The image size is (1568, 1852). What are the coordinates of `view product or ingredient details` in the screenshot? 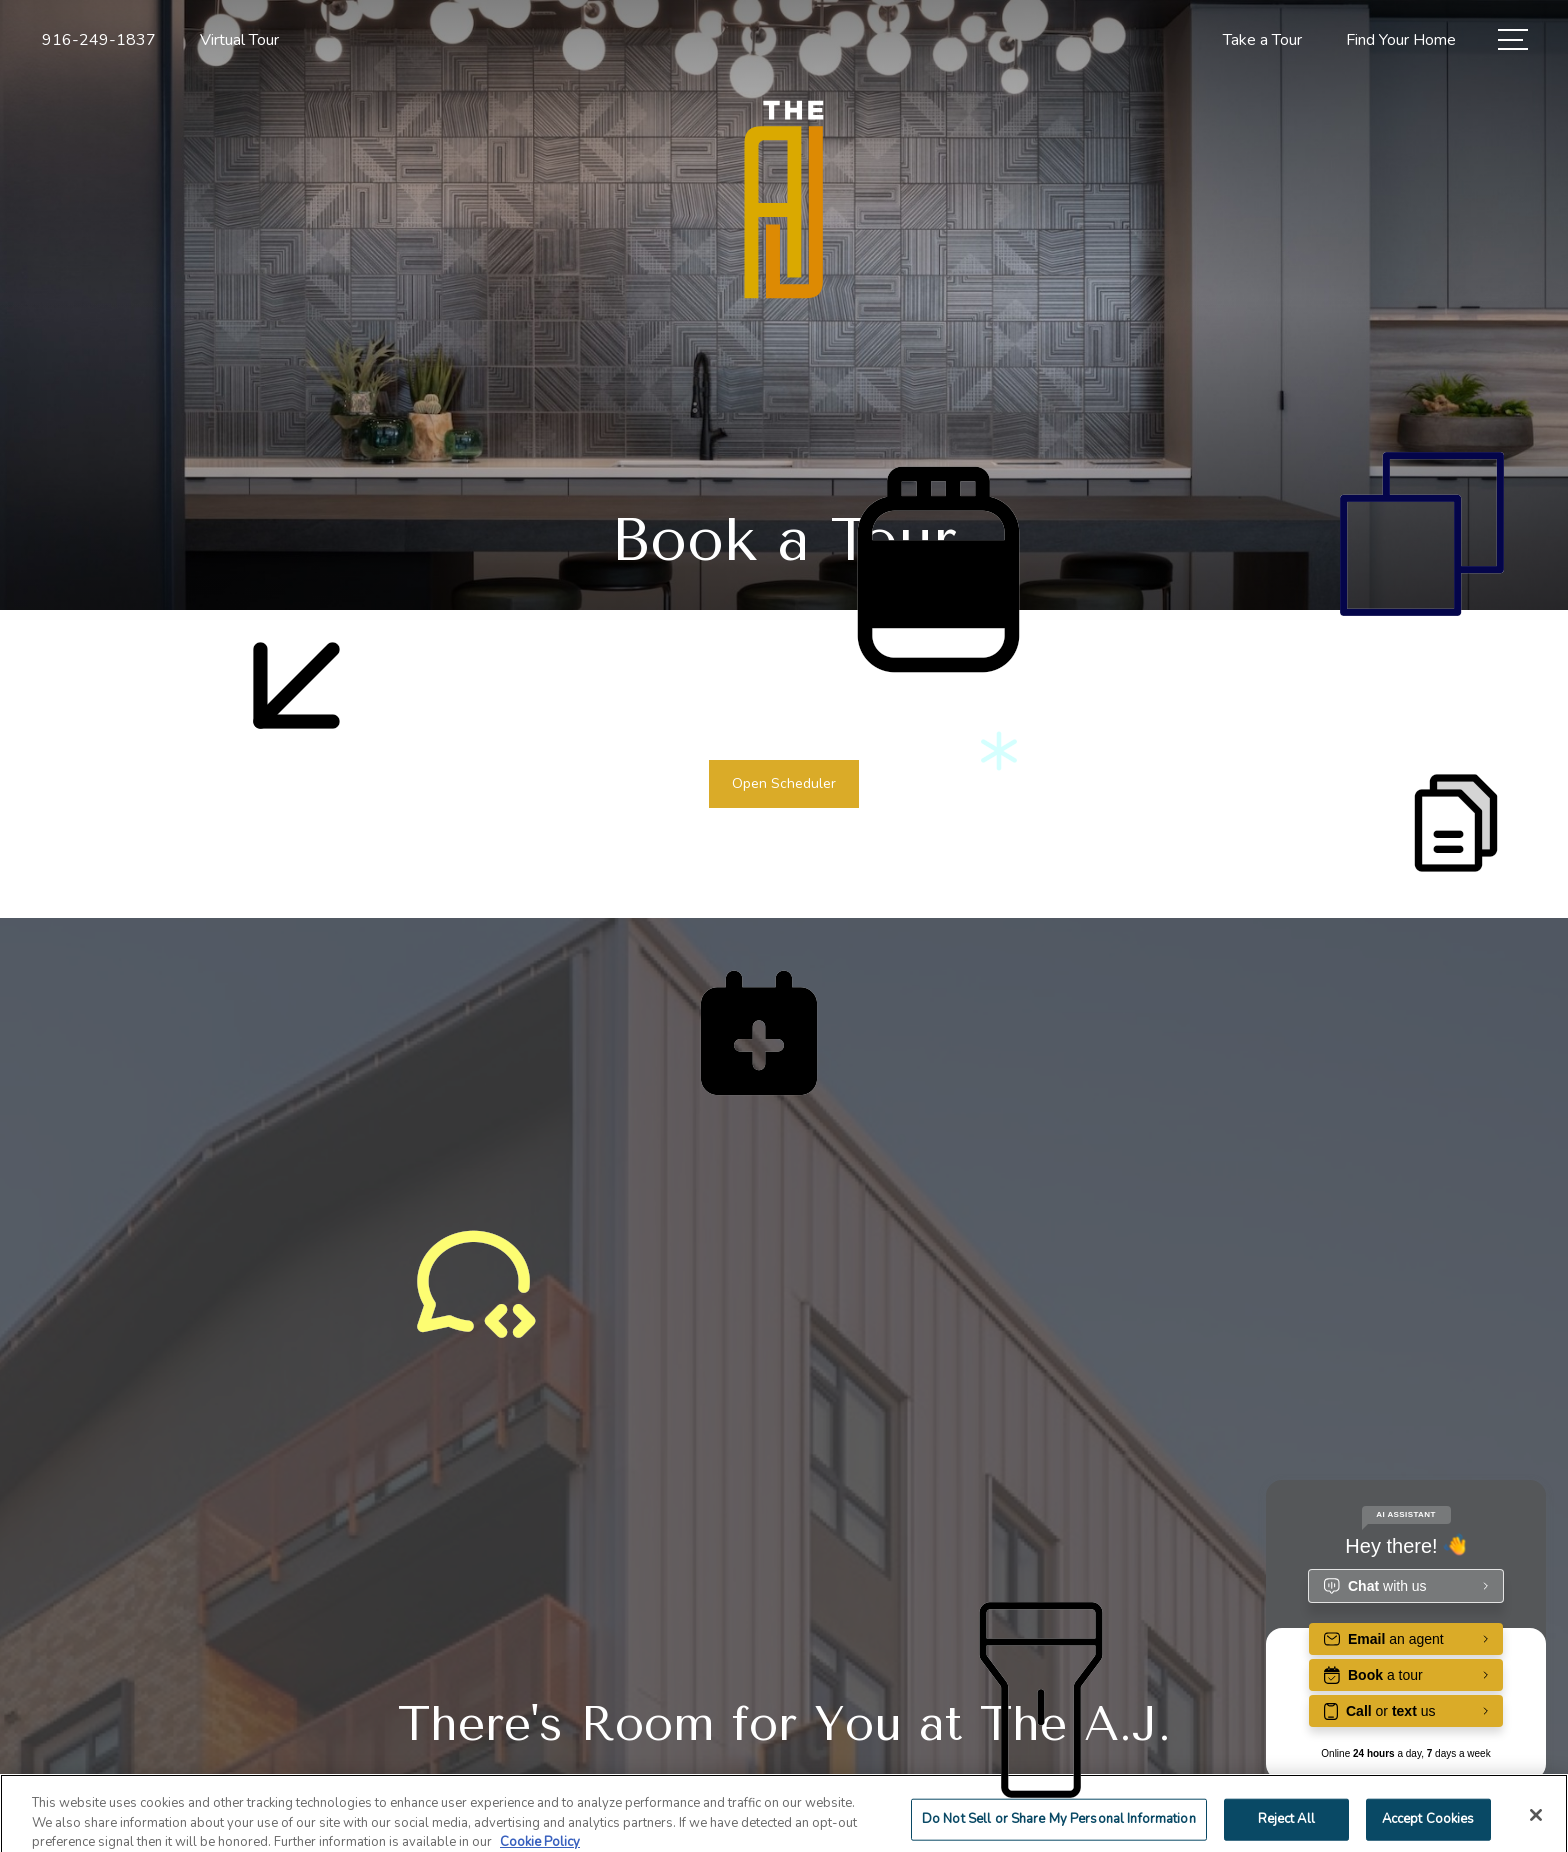 It's located at (938, 569).